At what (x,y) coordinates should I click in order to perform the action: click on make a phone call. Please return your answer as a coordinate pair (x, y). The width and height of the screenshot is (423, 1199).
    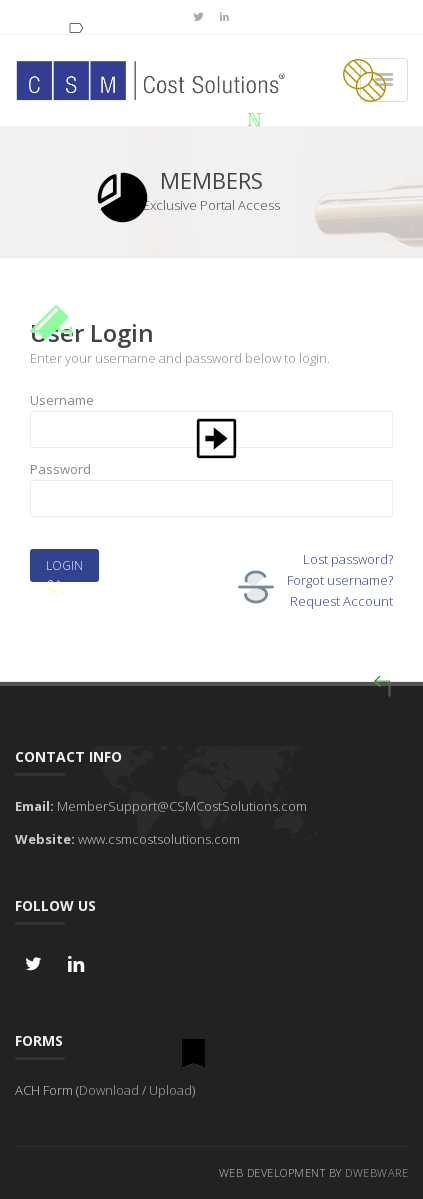
    Looking at the image, I should click on (55, 587).